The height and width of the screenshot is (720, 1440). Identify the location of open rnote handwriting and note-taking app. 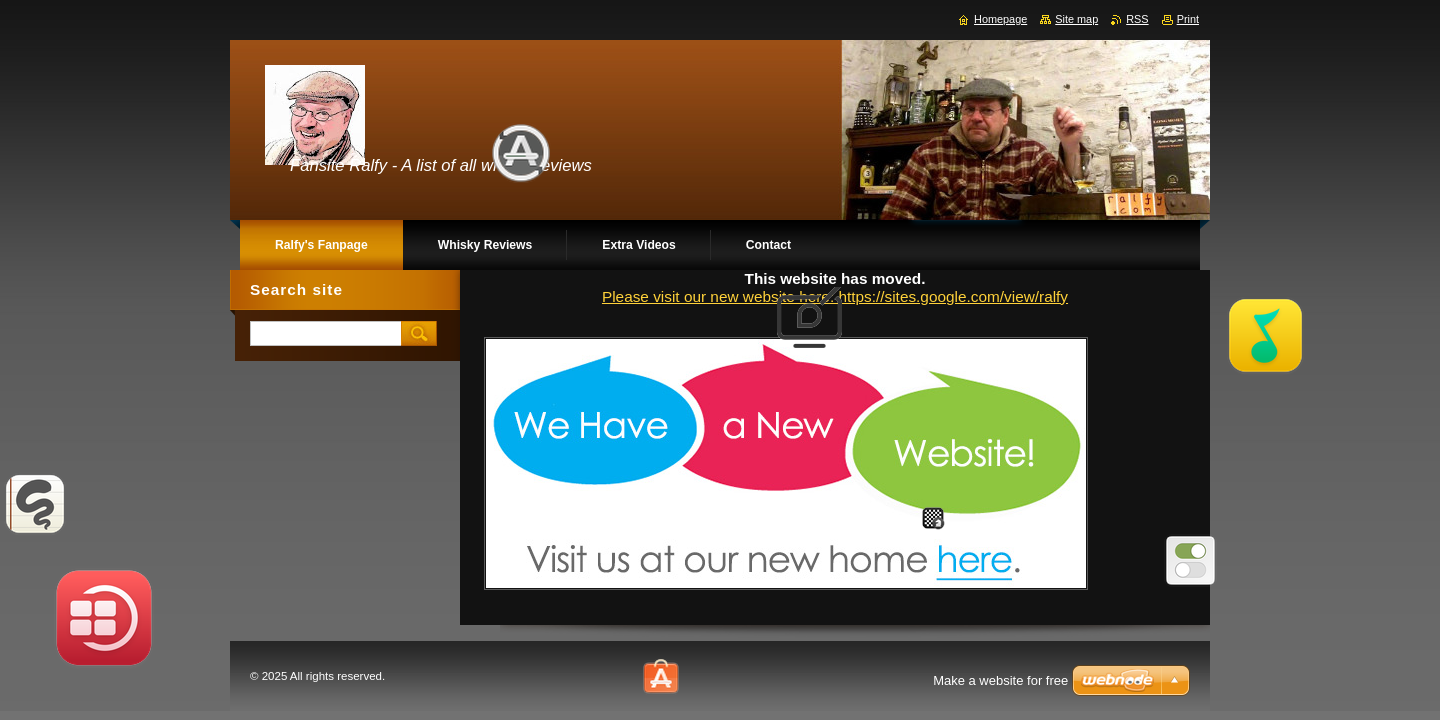
(35, 504).